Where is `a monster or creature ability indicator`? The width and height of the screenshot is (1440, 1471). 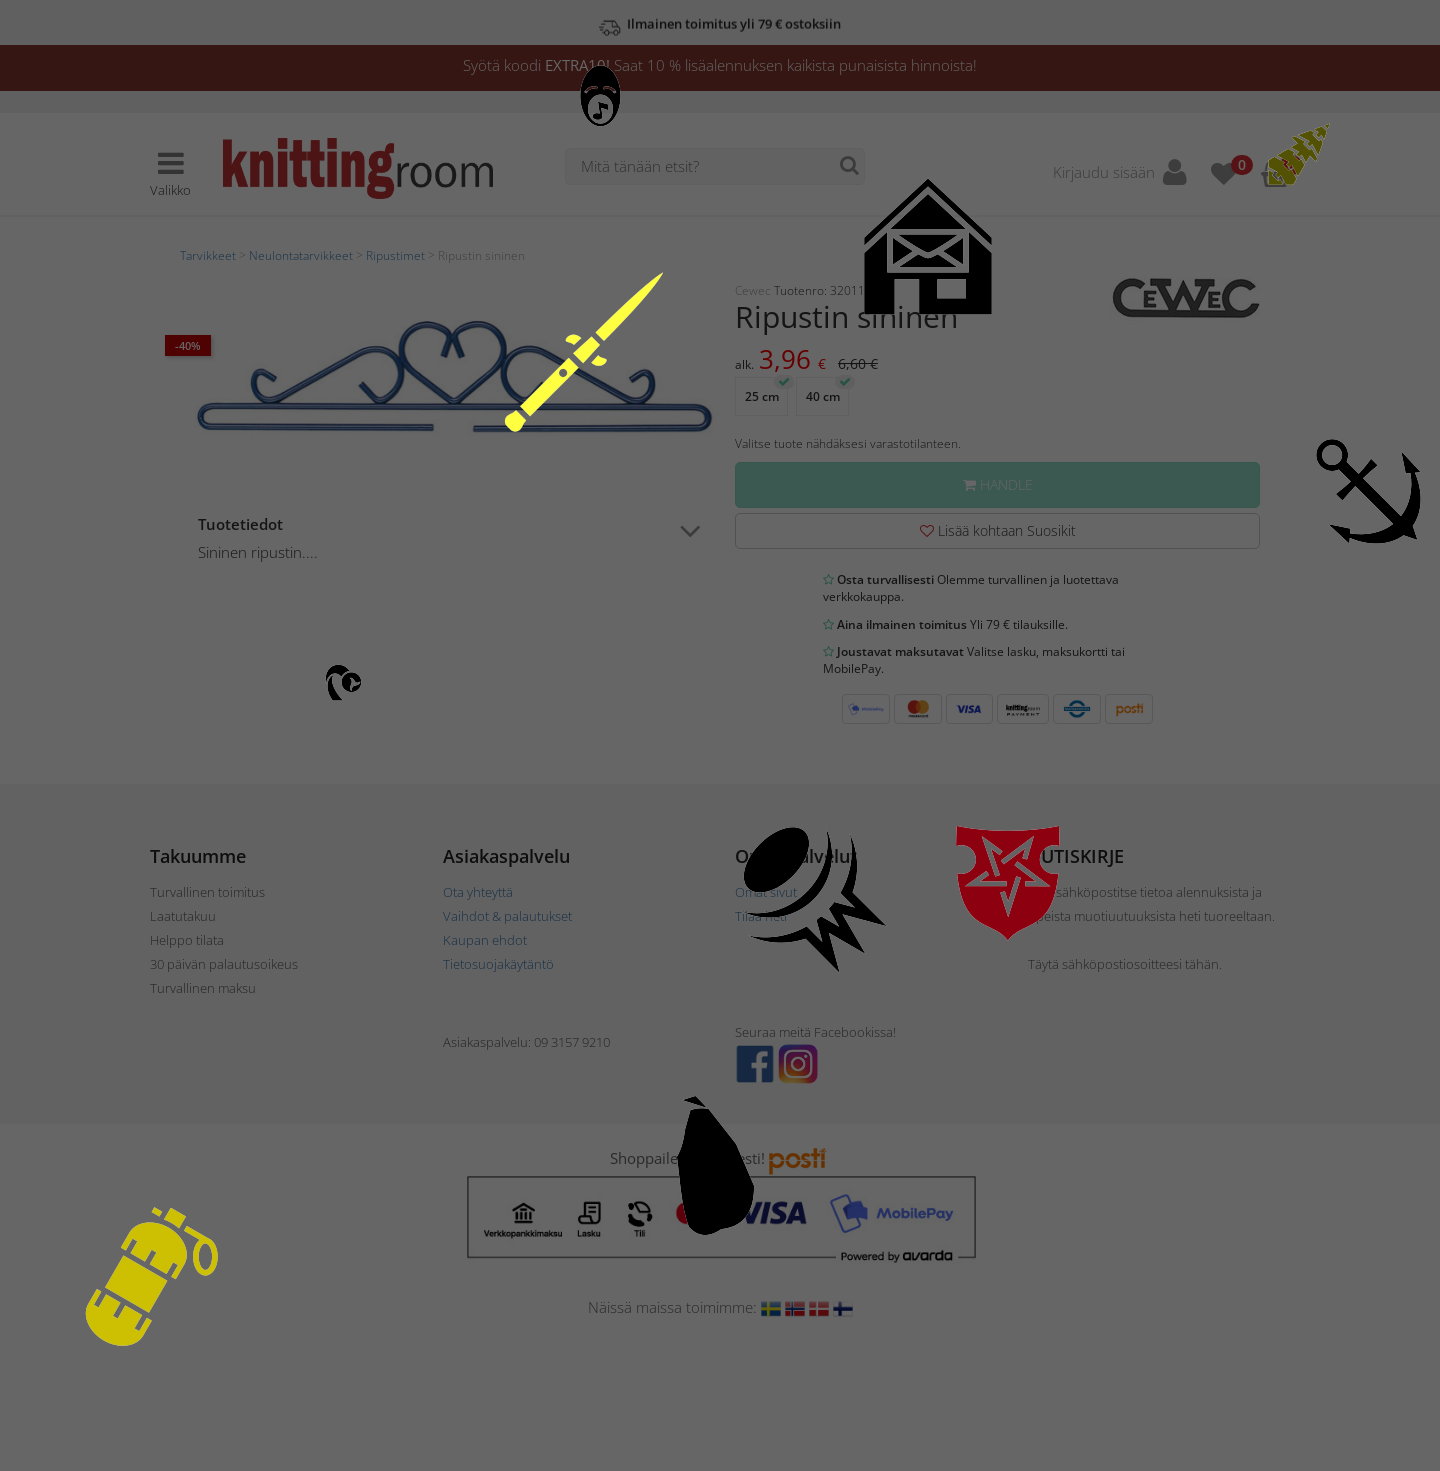 a monster or creature ability indicator is located at coordinates (343, 682).